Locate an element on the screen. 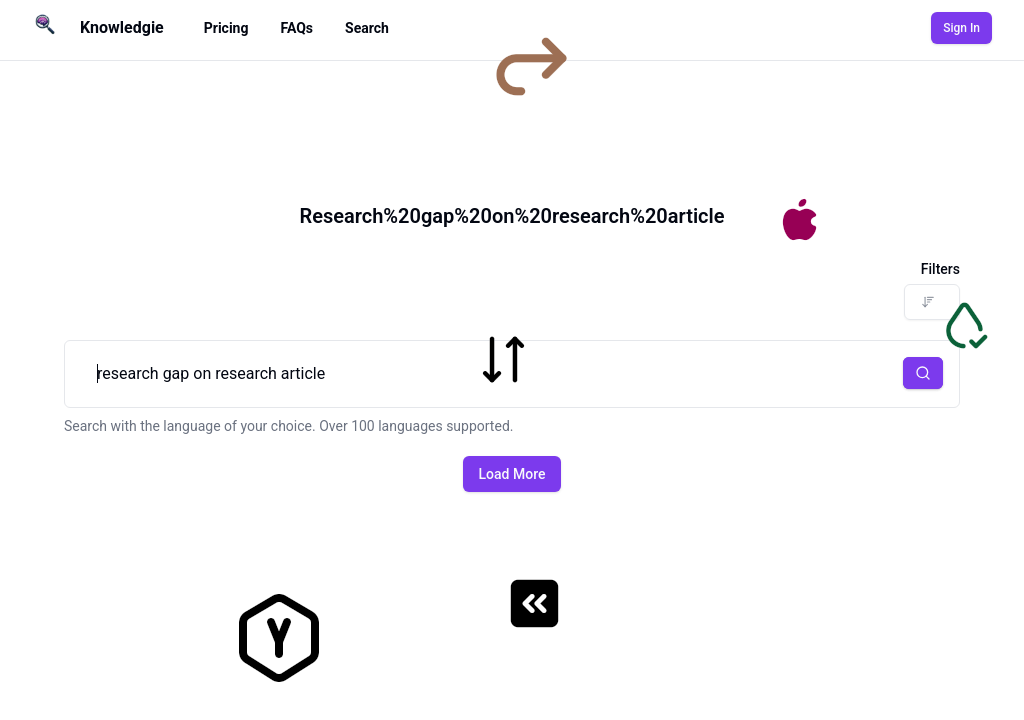 This screenshot has width=1024, height=720. water quality verified or safe is located at coordinates (964, 325).